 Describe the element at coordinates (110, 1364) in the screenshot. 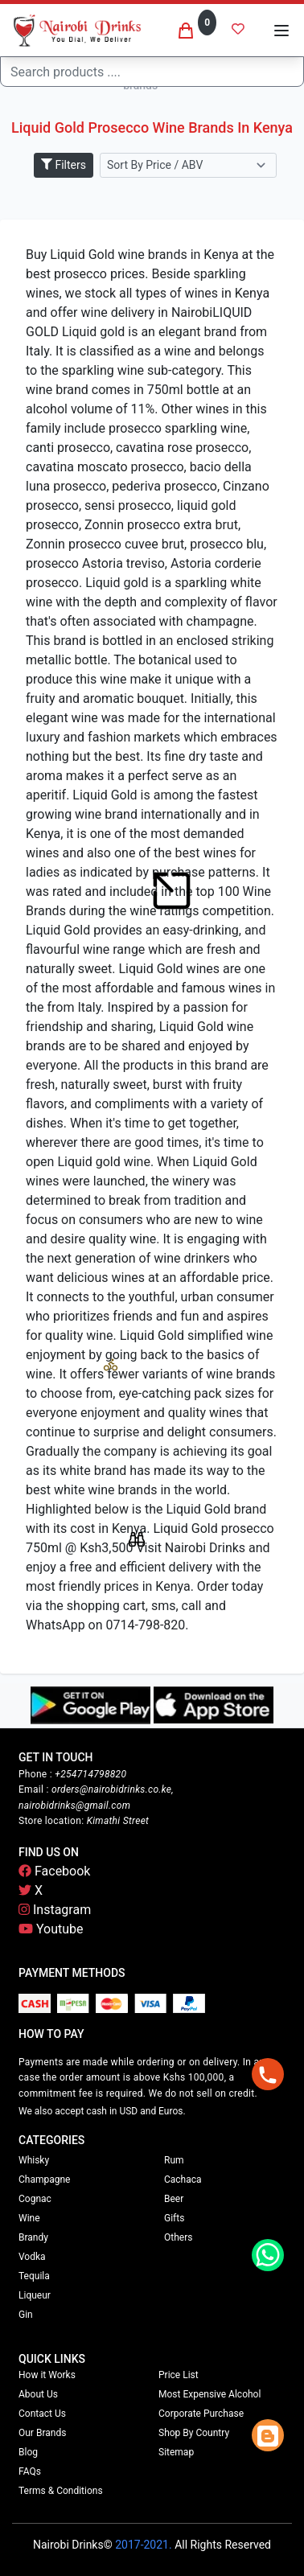

I see `select bicycle as transportation mode` at that location.